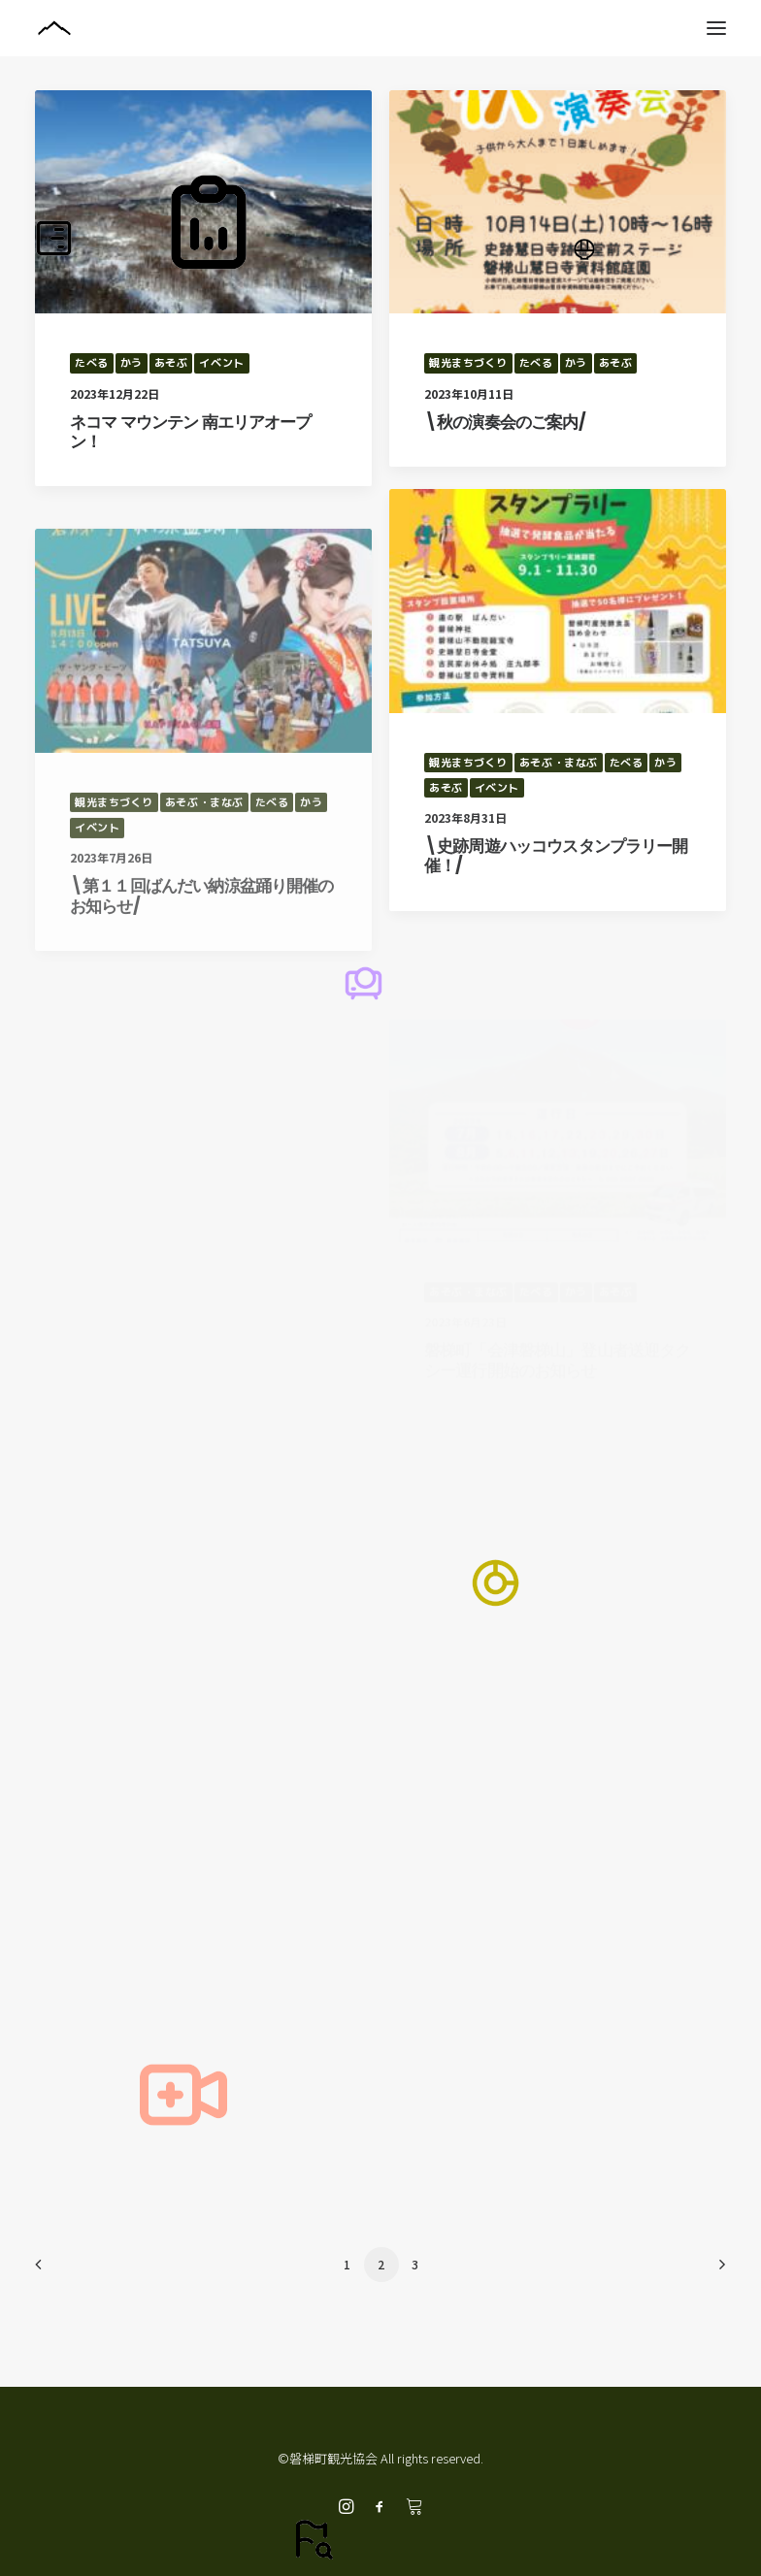 Image resolution: width=761 pixels, height=2576 pixels. I want to click on align content to the right with full height stretch, so click(53, 238).